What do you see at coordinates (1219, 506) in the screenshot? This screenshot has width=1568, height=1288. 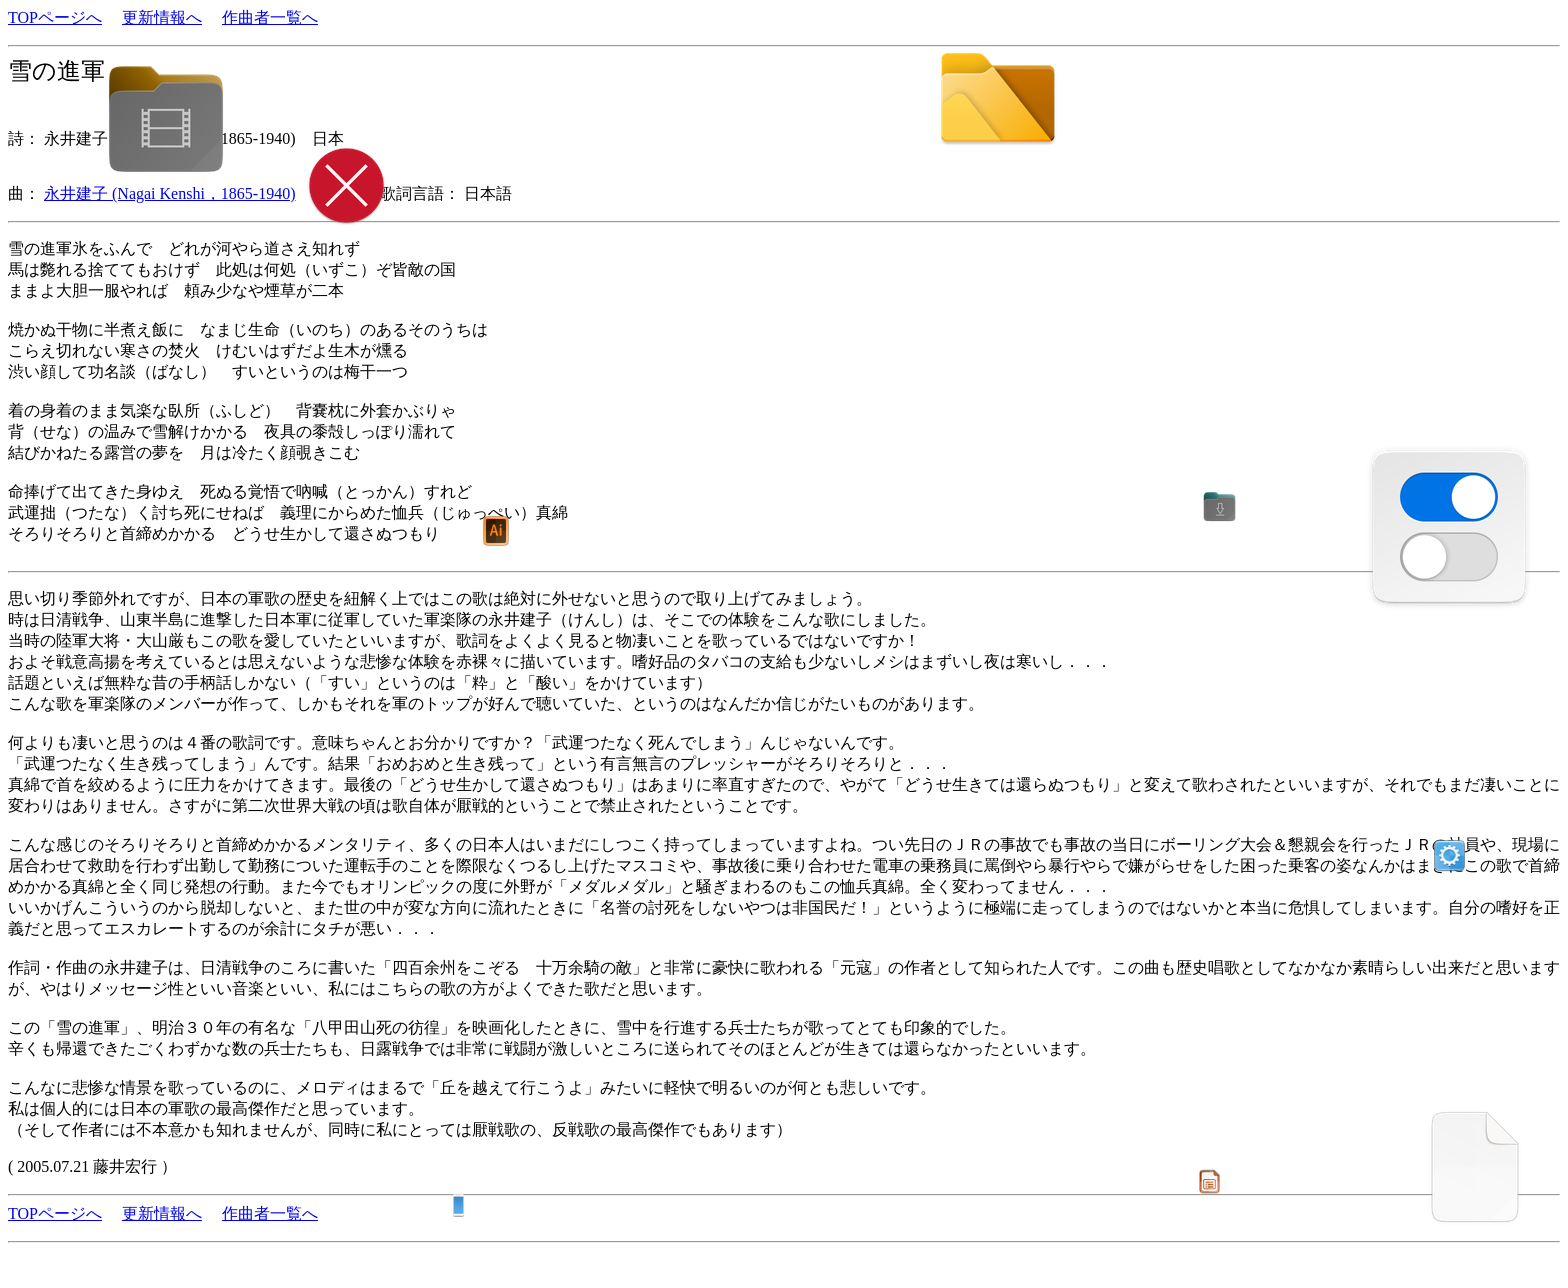 I see `access your downloads folder` at bounding box center [1219, 506].